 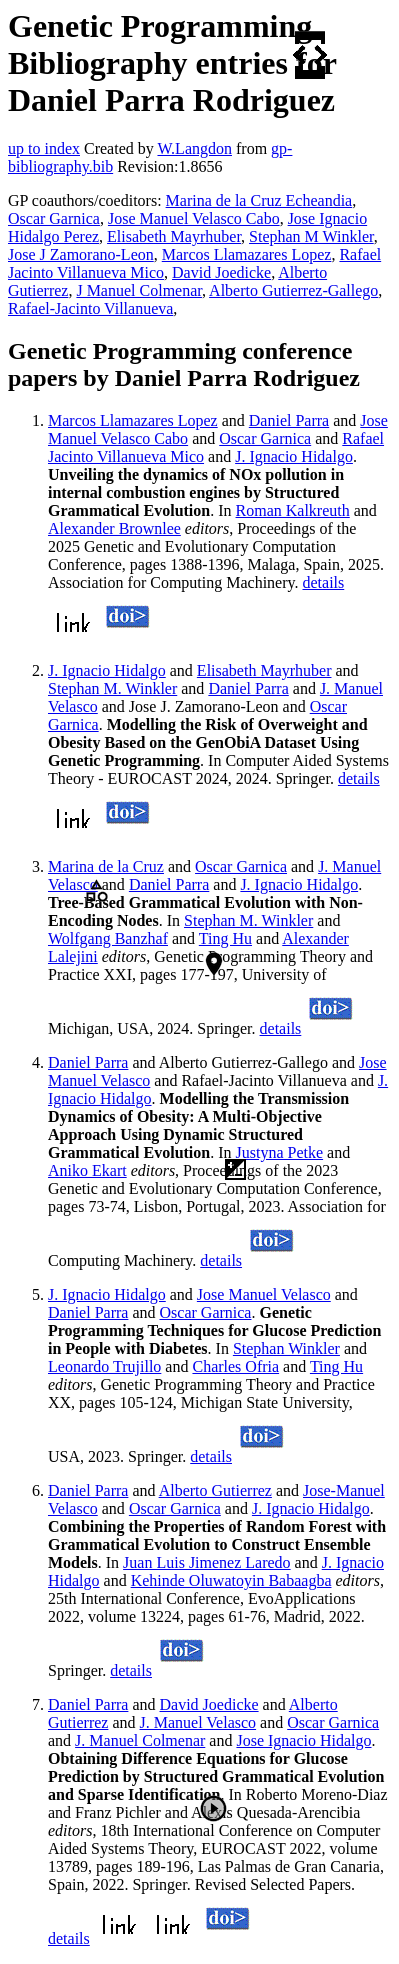 What do you see at coordinates (310, 55) in the screenshot?
I see `enable developer mode on device` at bounding box center [310, 55].